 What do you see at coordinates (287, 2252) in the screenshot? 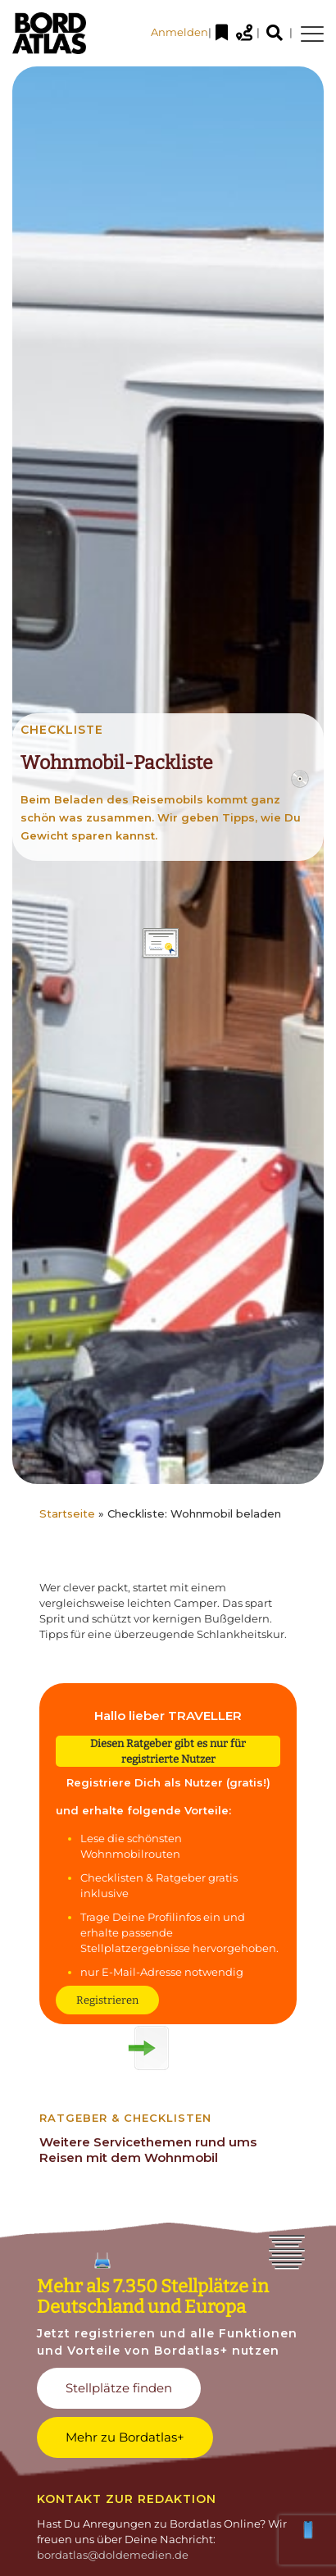
I see `center align text` at bounding box center [287, 2252].